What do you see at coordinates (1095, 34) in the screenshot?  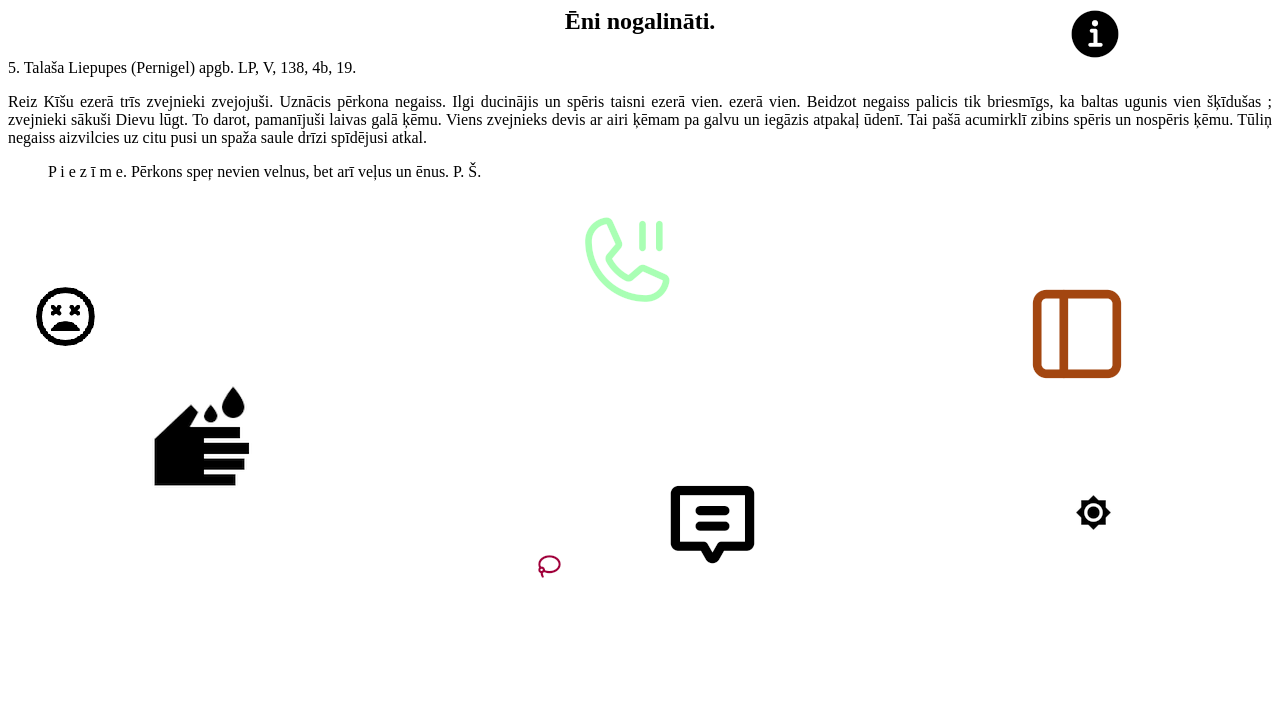 I see `view more information or details` at bounding box center [1095, 34].